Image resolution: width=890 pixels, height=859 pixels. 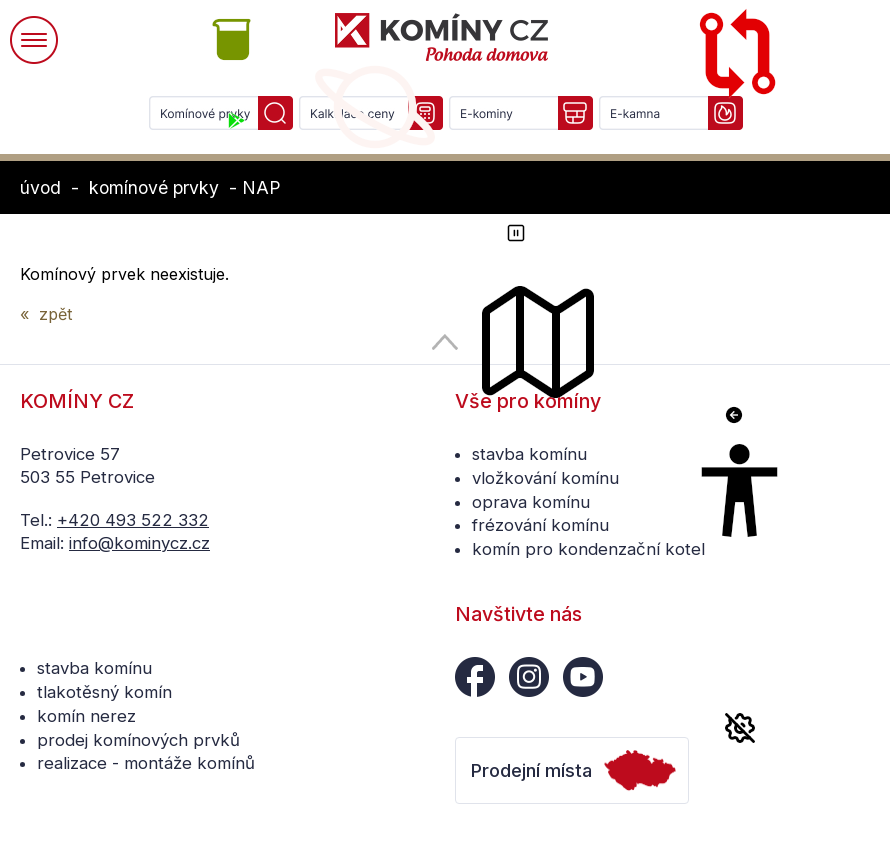 What do you see at coordinates (375, 107) in the screenshot?
I see `explore global or worldwide content` at bounding box center [375, 107].